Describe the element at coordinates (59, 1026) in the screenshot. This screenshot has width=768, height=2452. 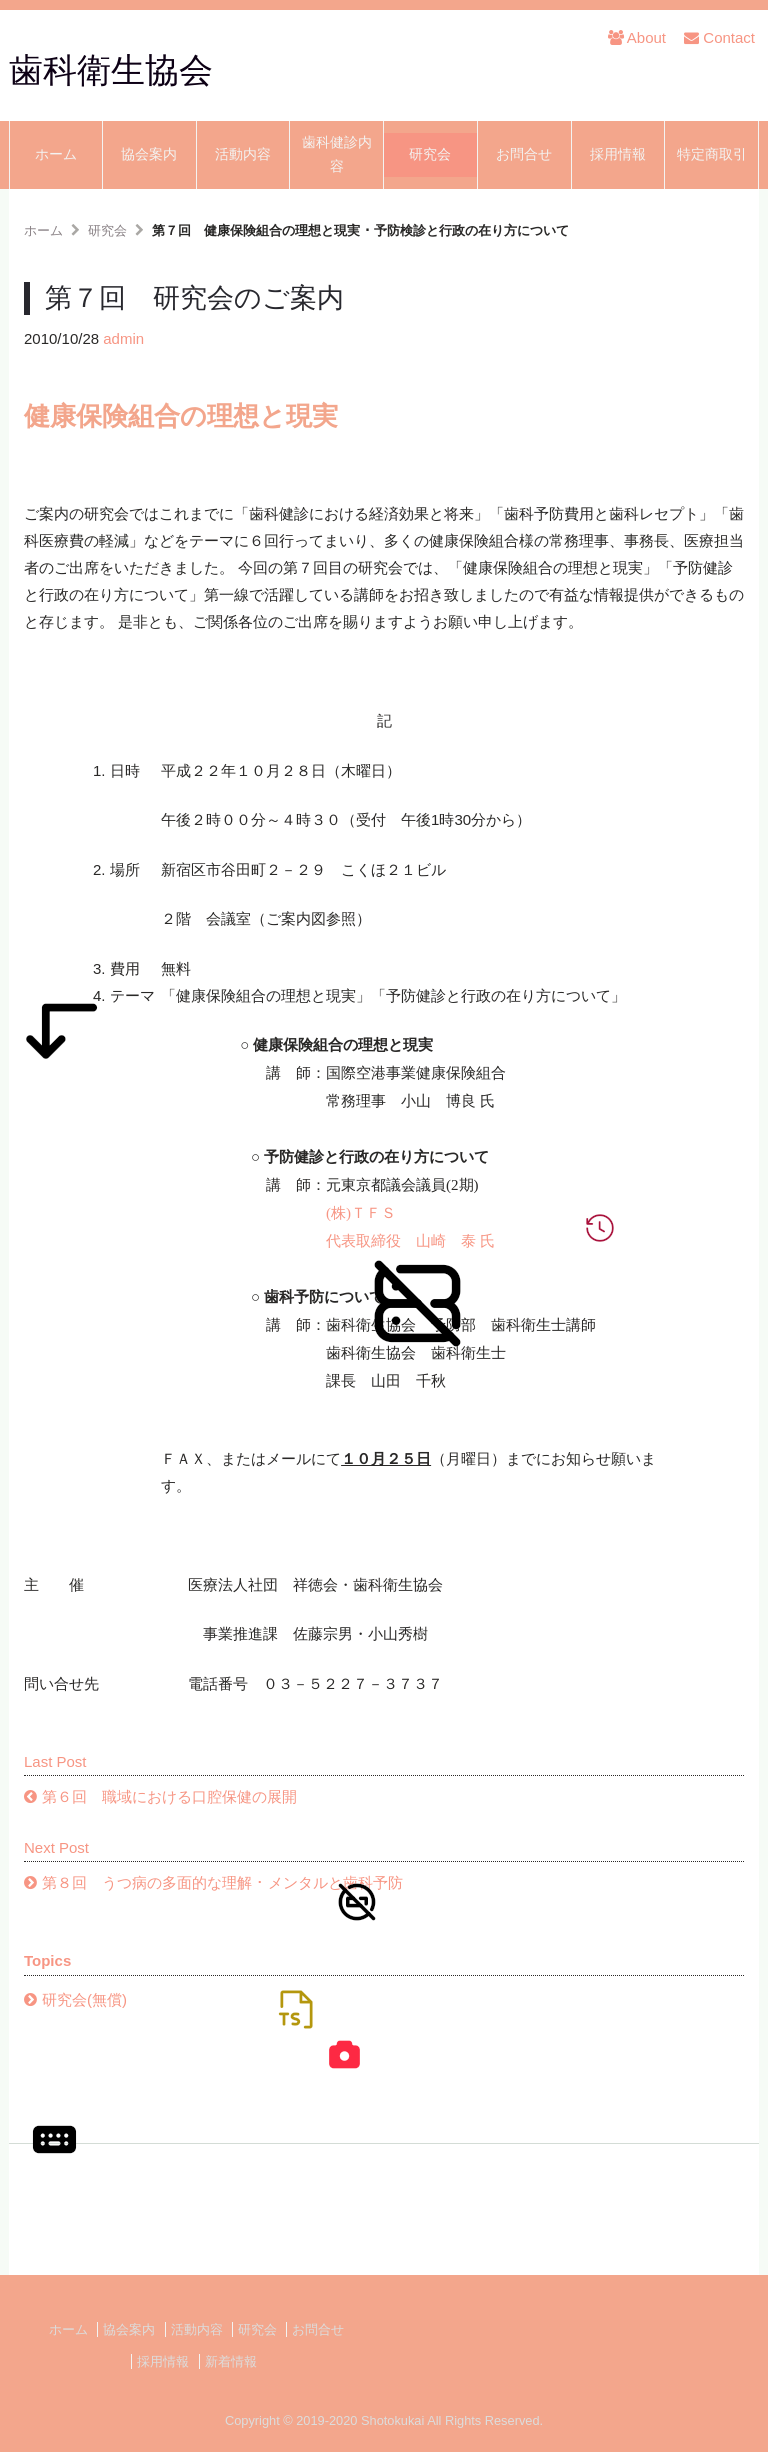
I see `navigate back and down in a menu hierarchy` at that location.